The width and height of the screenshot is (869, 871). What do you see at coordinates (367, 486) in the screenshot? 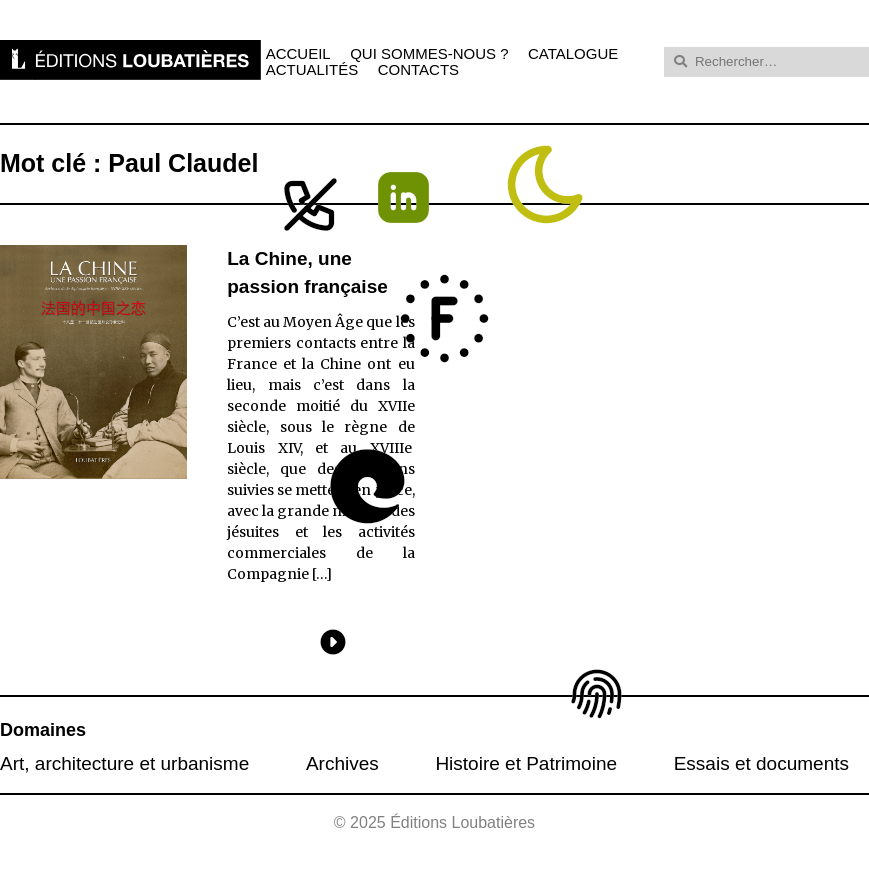
I see `open Microsoft Edge browser` at bounding box center [367, 486].